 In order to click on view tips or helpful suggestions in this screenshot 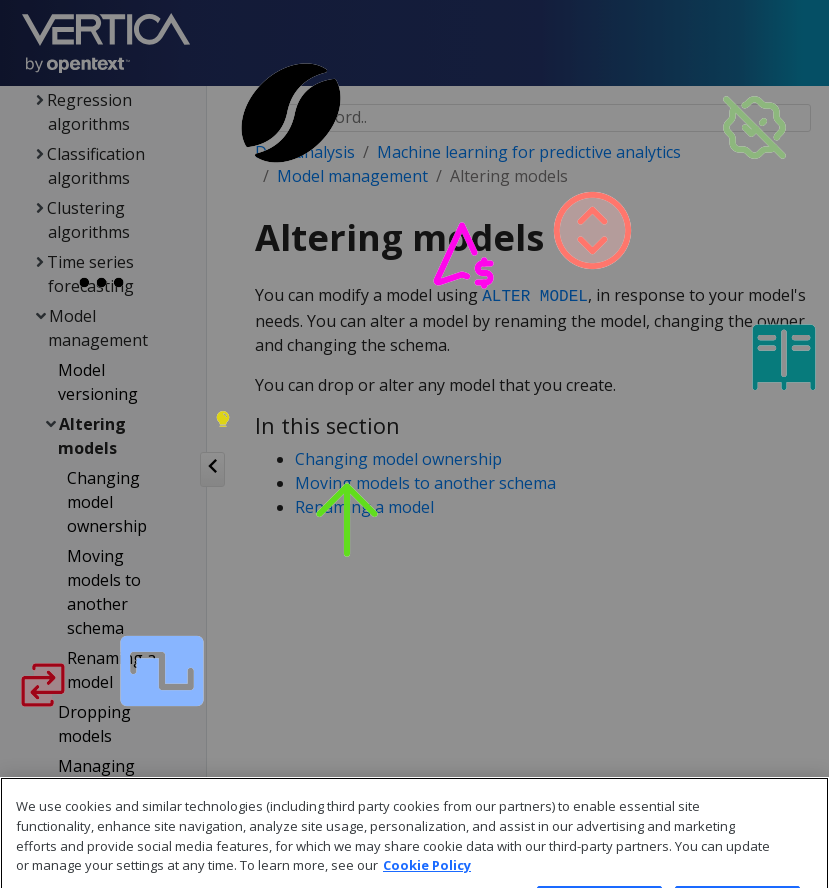, I will do `click(223, 419)`.